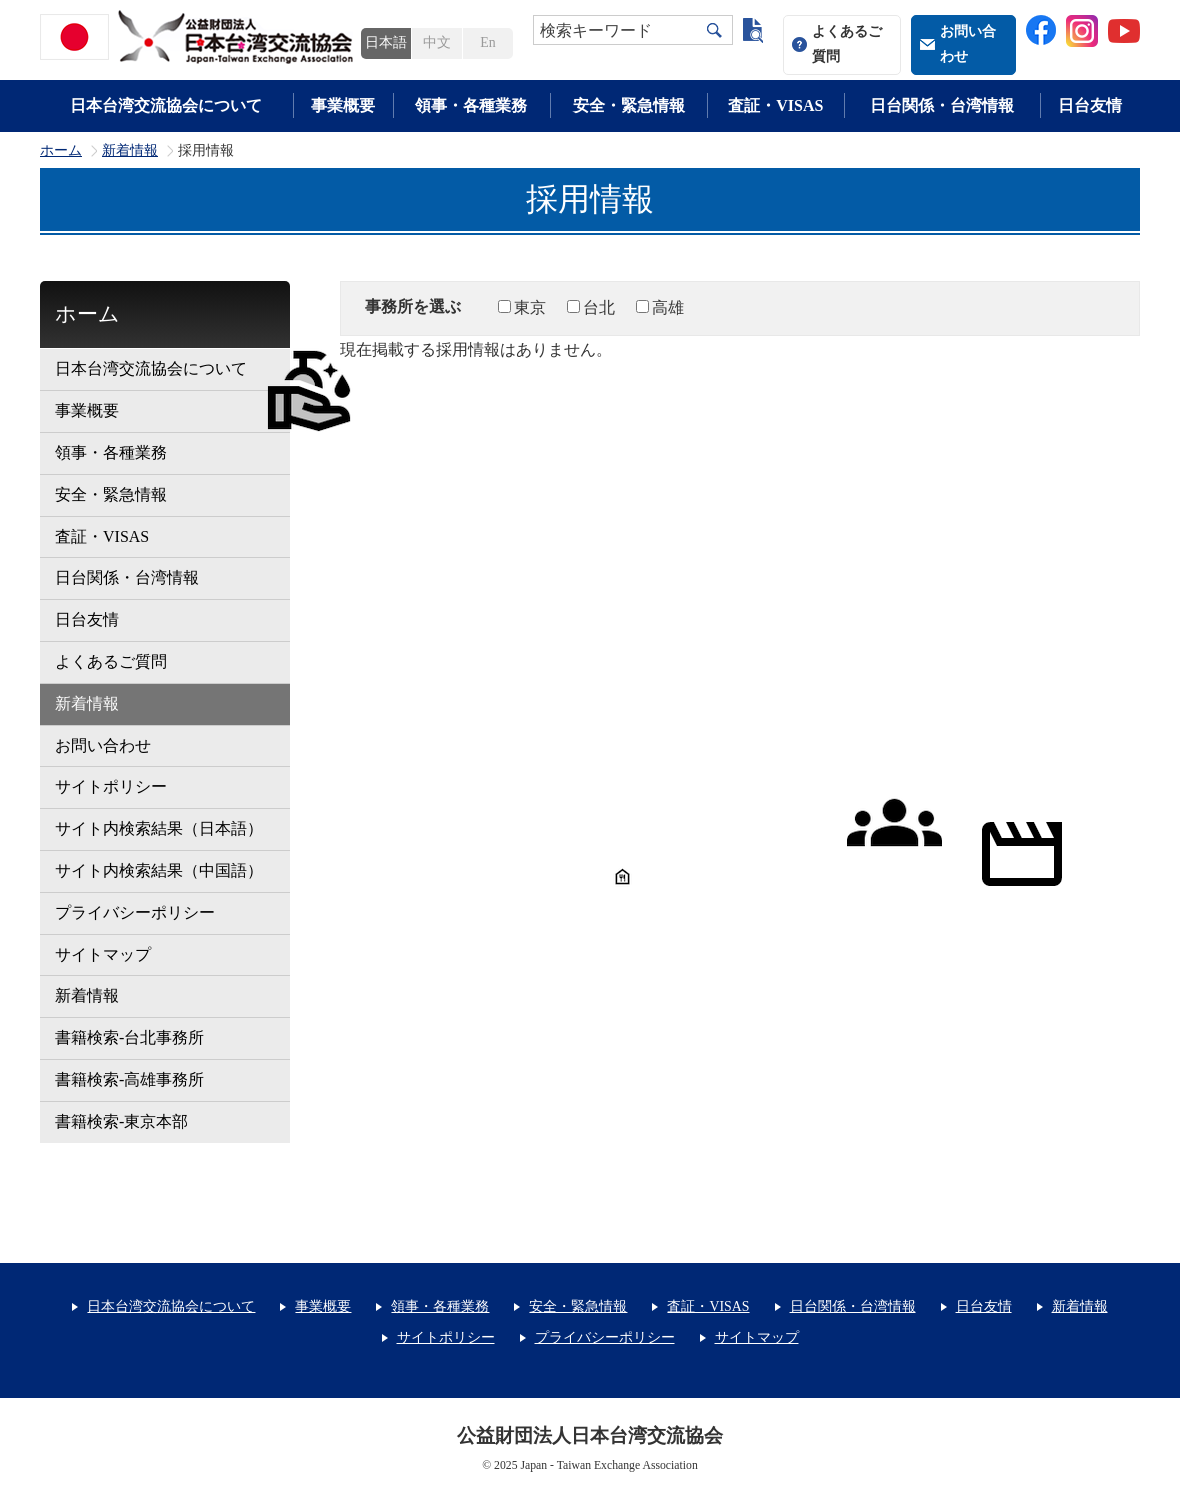 The image size is (1180, 1486). What do you see at coordinates (894, 822) in the screenshot?
I see `view or manage groups` at bounding box center [894, 822].